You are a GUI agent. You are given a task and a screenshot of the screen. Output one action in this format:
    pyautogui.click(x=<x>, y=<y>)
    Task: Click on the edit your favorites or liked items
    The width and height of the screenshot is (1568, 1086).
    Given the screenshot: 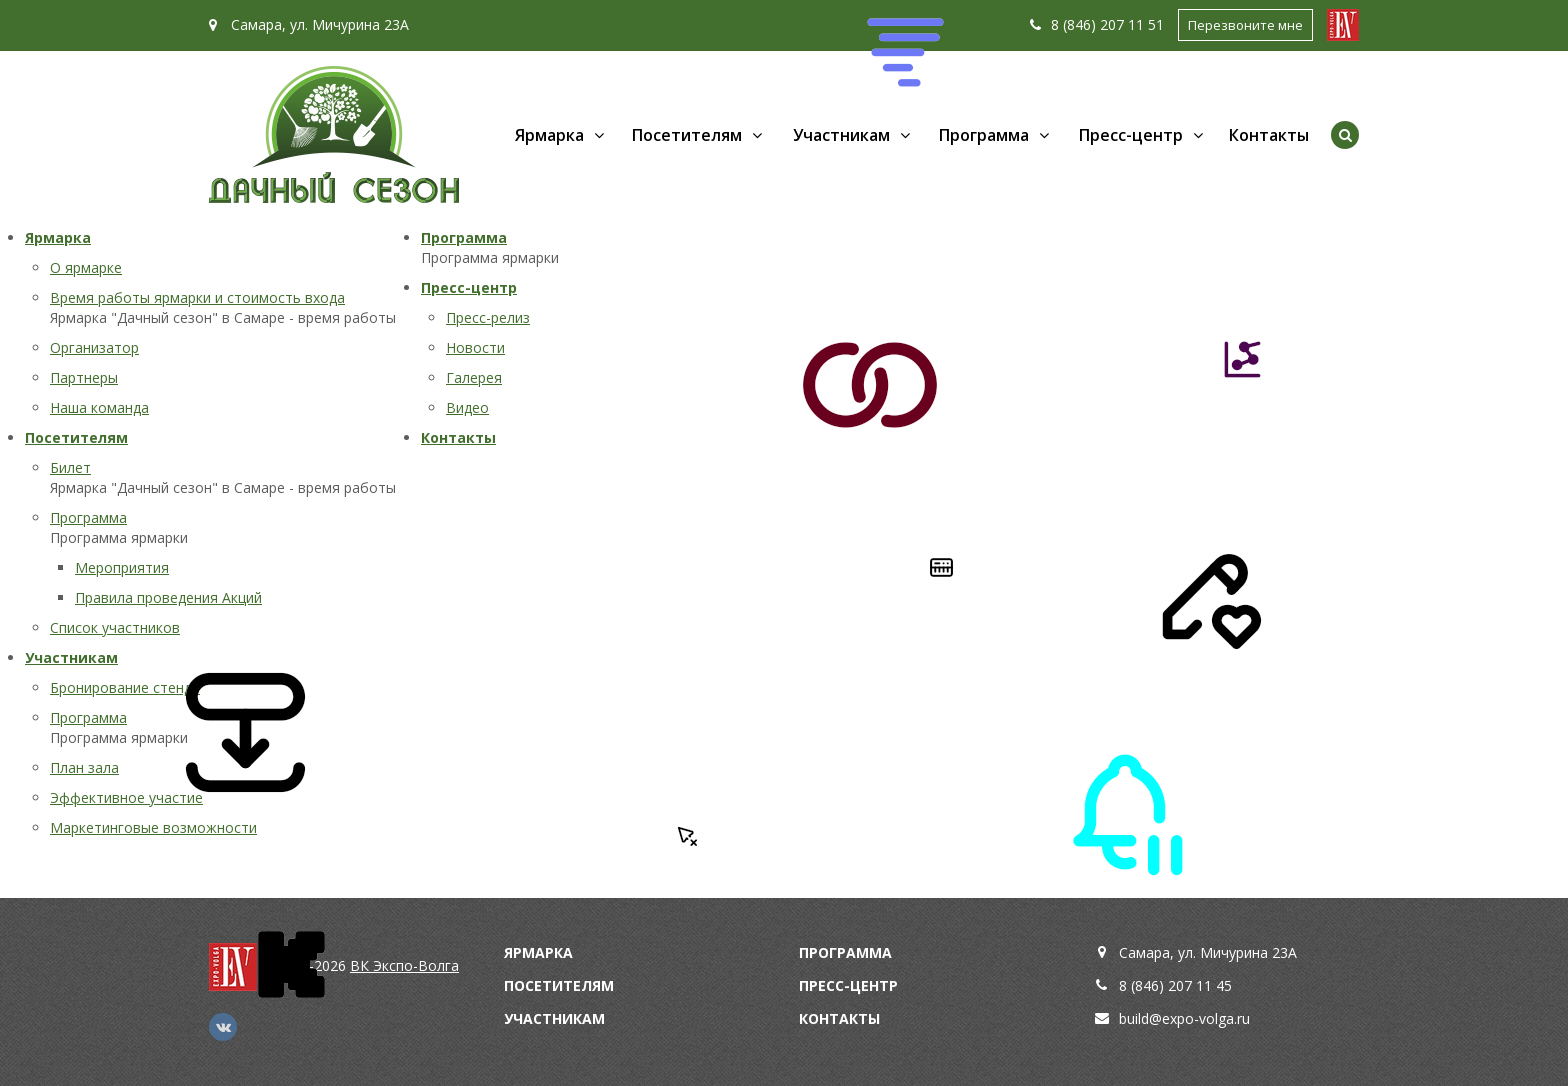 What is the action you would take?
    pyautogui.click(x=1207, y=595)
    